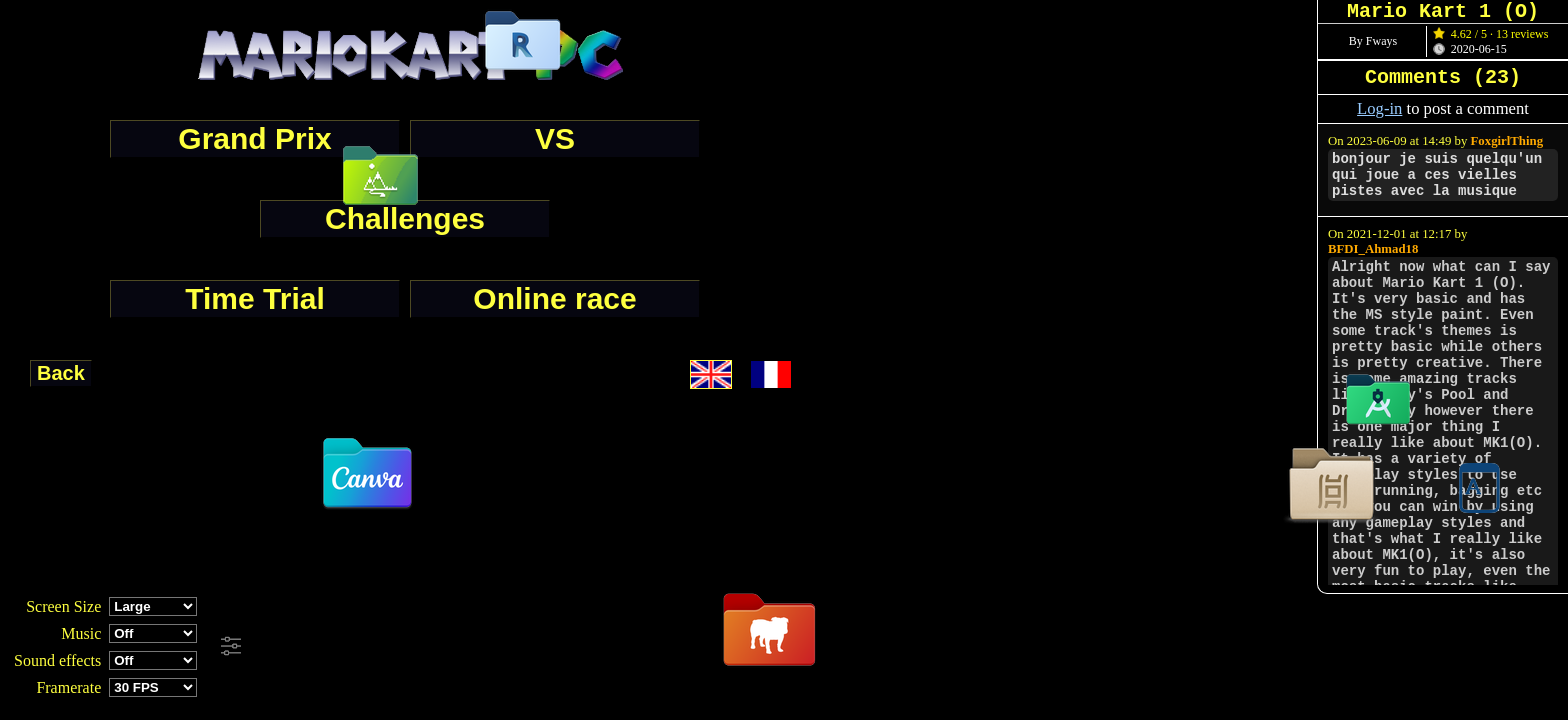 Image resolution: width=1568 pixels, height=720 pixels. I want to click on open ebook reader app, so click(1481, 488).